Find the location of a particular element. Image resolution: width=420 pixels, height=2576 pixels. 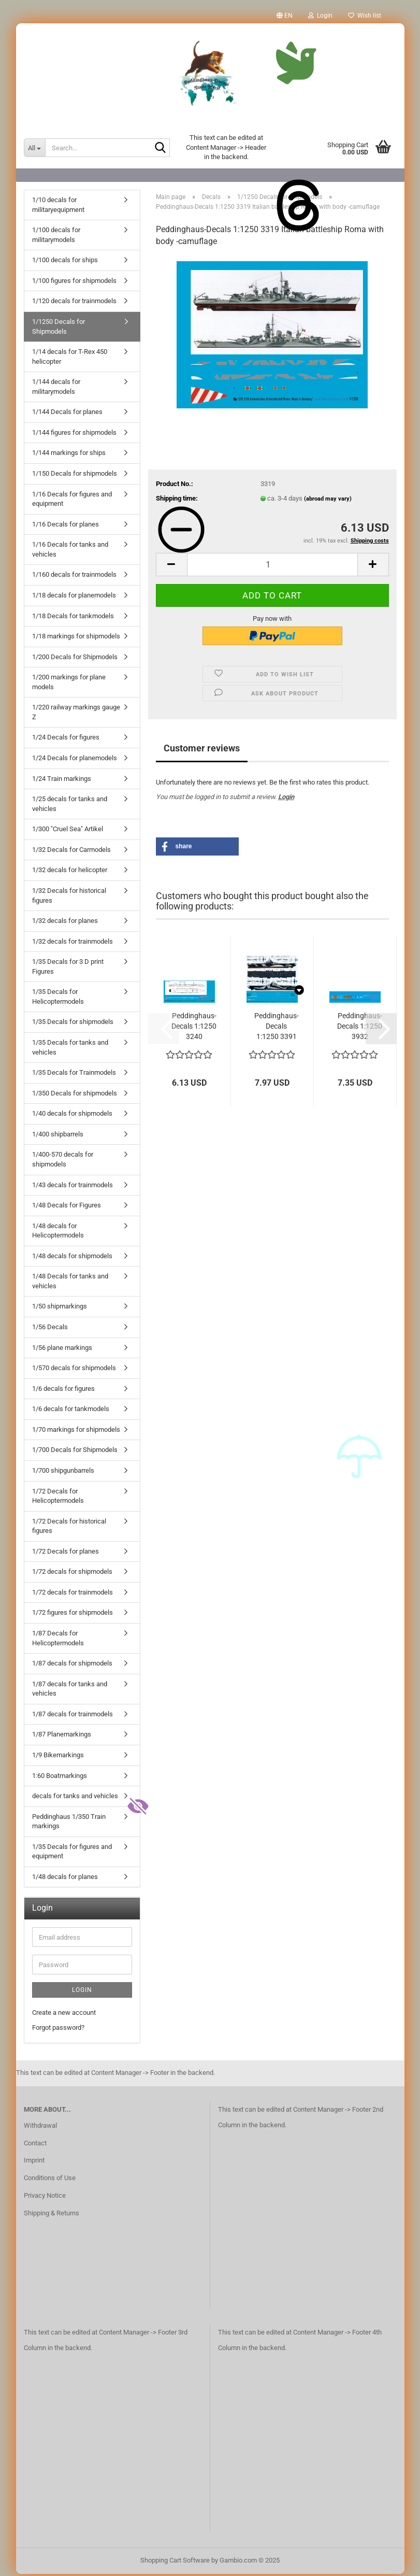

expand dropdown menu is located at coordinates (299, 990).